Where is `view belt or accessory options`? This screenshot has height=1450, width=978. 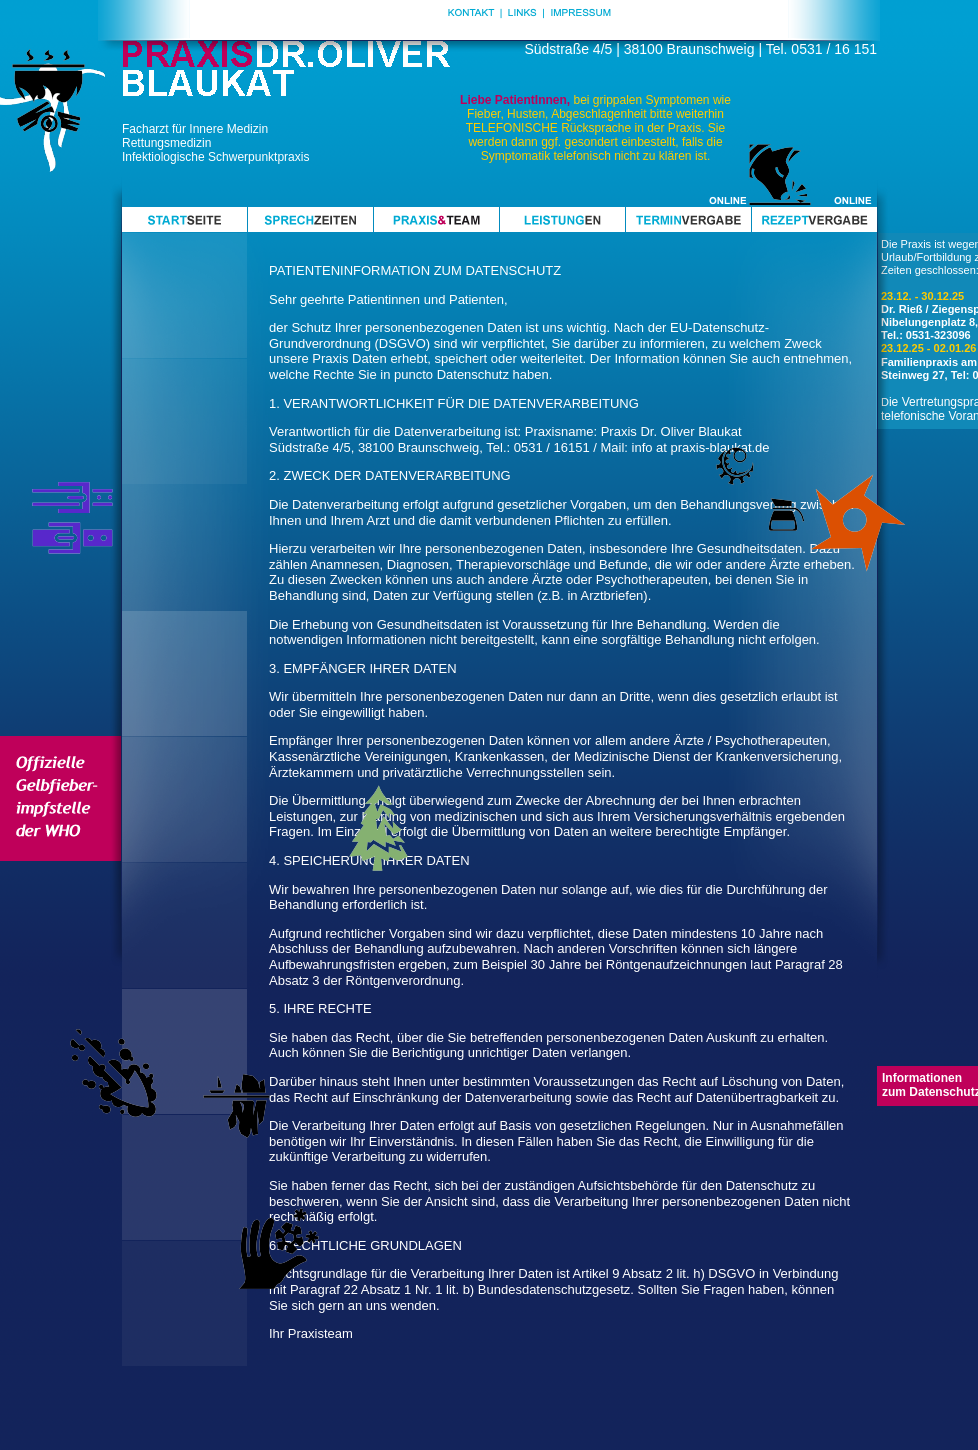
view belt or accessory options is located at coordinates (72, 518).